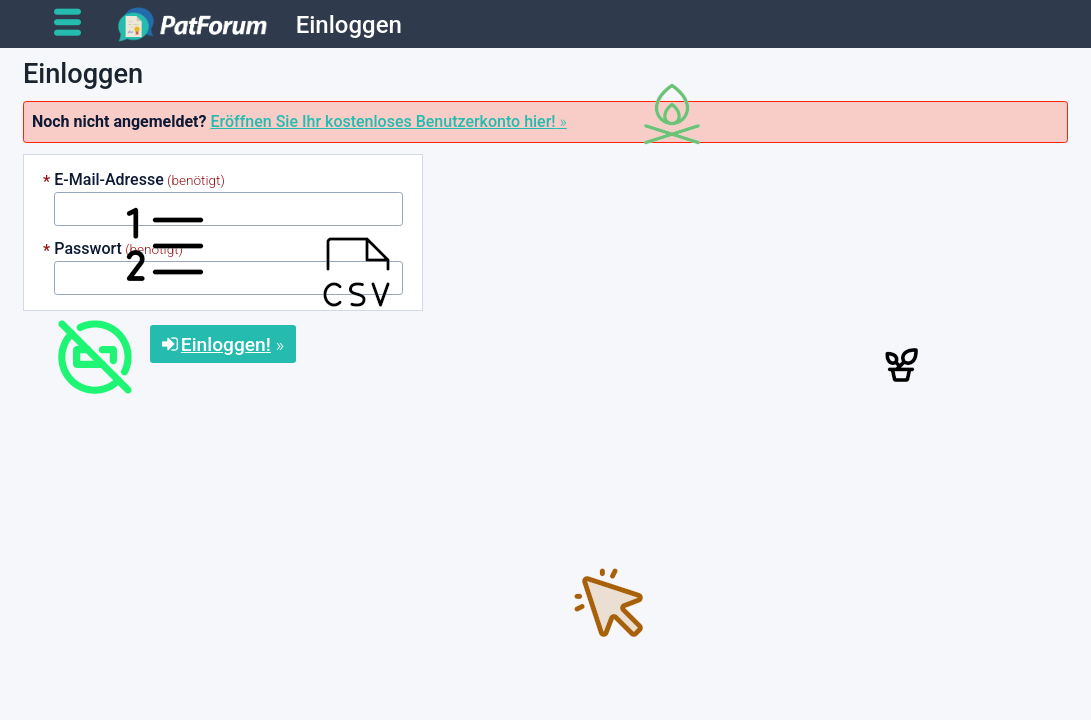  What do you see at coordinates (672, 114) in the screenshot?
I see `access outdoor or camping-related features` at bounding box center [672, 114].